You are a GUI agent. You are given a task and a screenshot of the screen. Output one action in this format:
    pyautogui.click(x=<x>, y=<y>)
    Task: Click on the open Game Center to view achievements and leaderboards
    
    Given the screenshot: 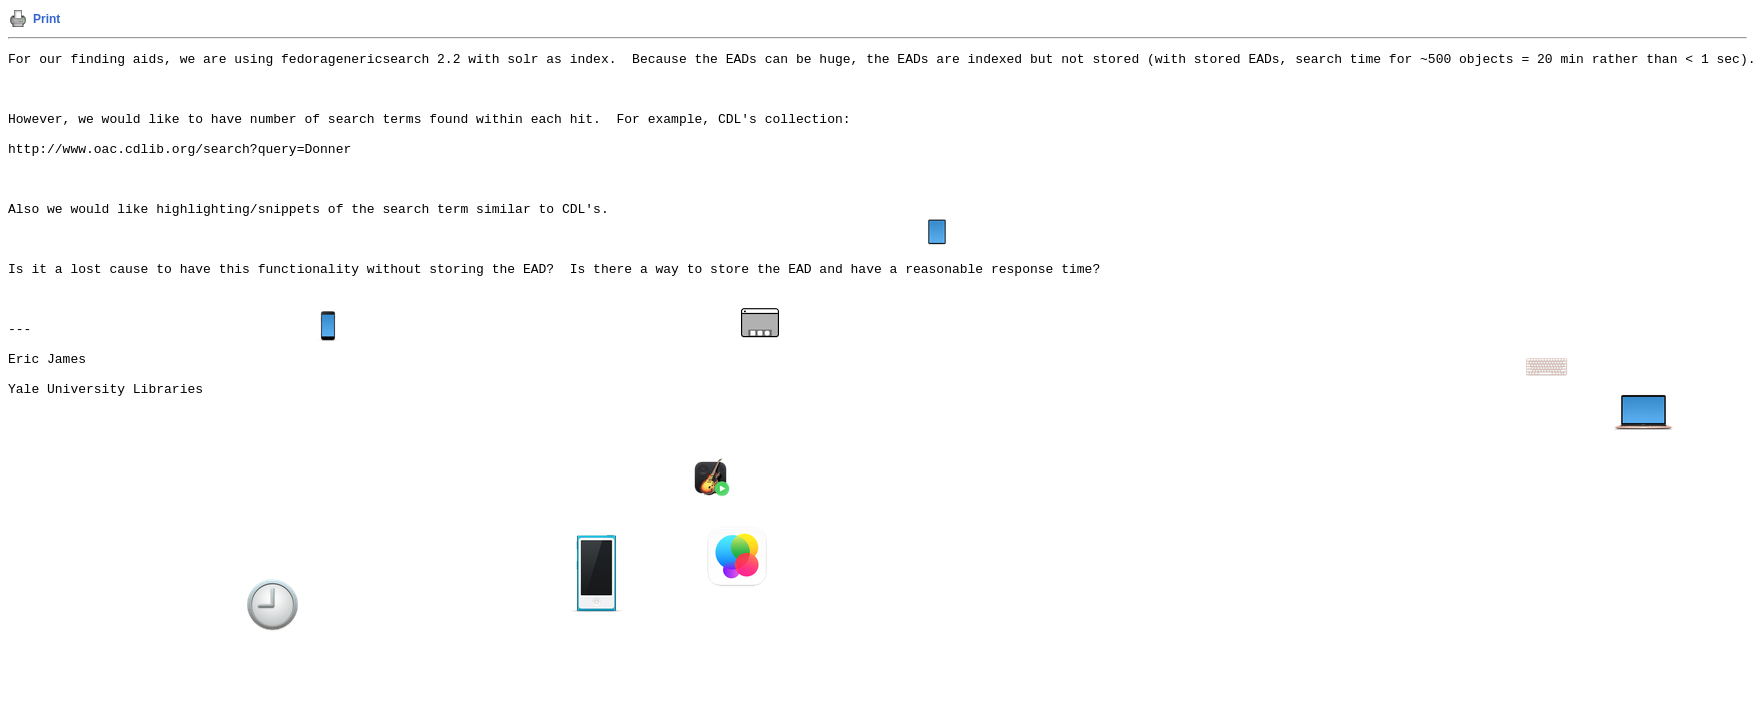 What is the action you would take?
    pyautogui.click(x=737, y=556)
    